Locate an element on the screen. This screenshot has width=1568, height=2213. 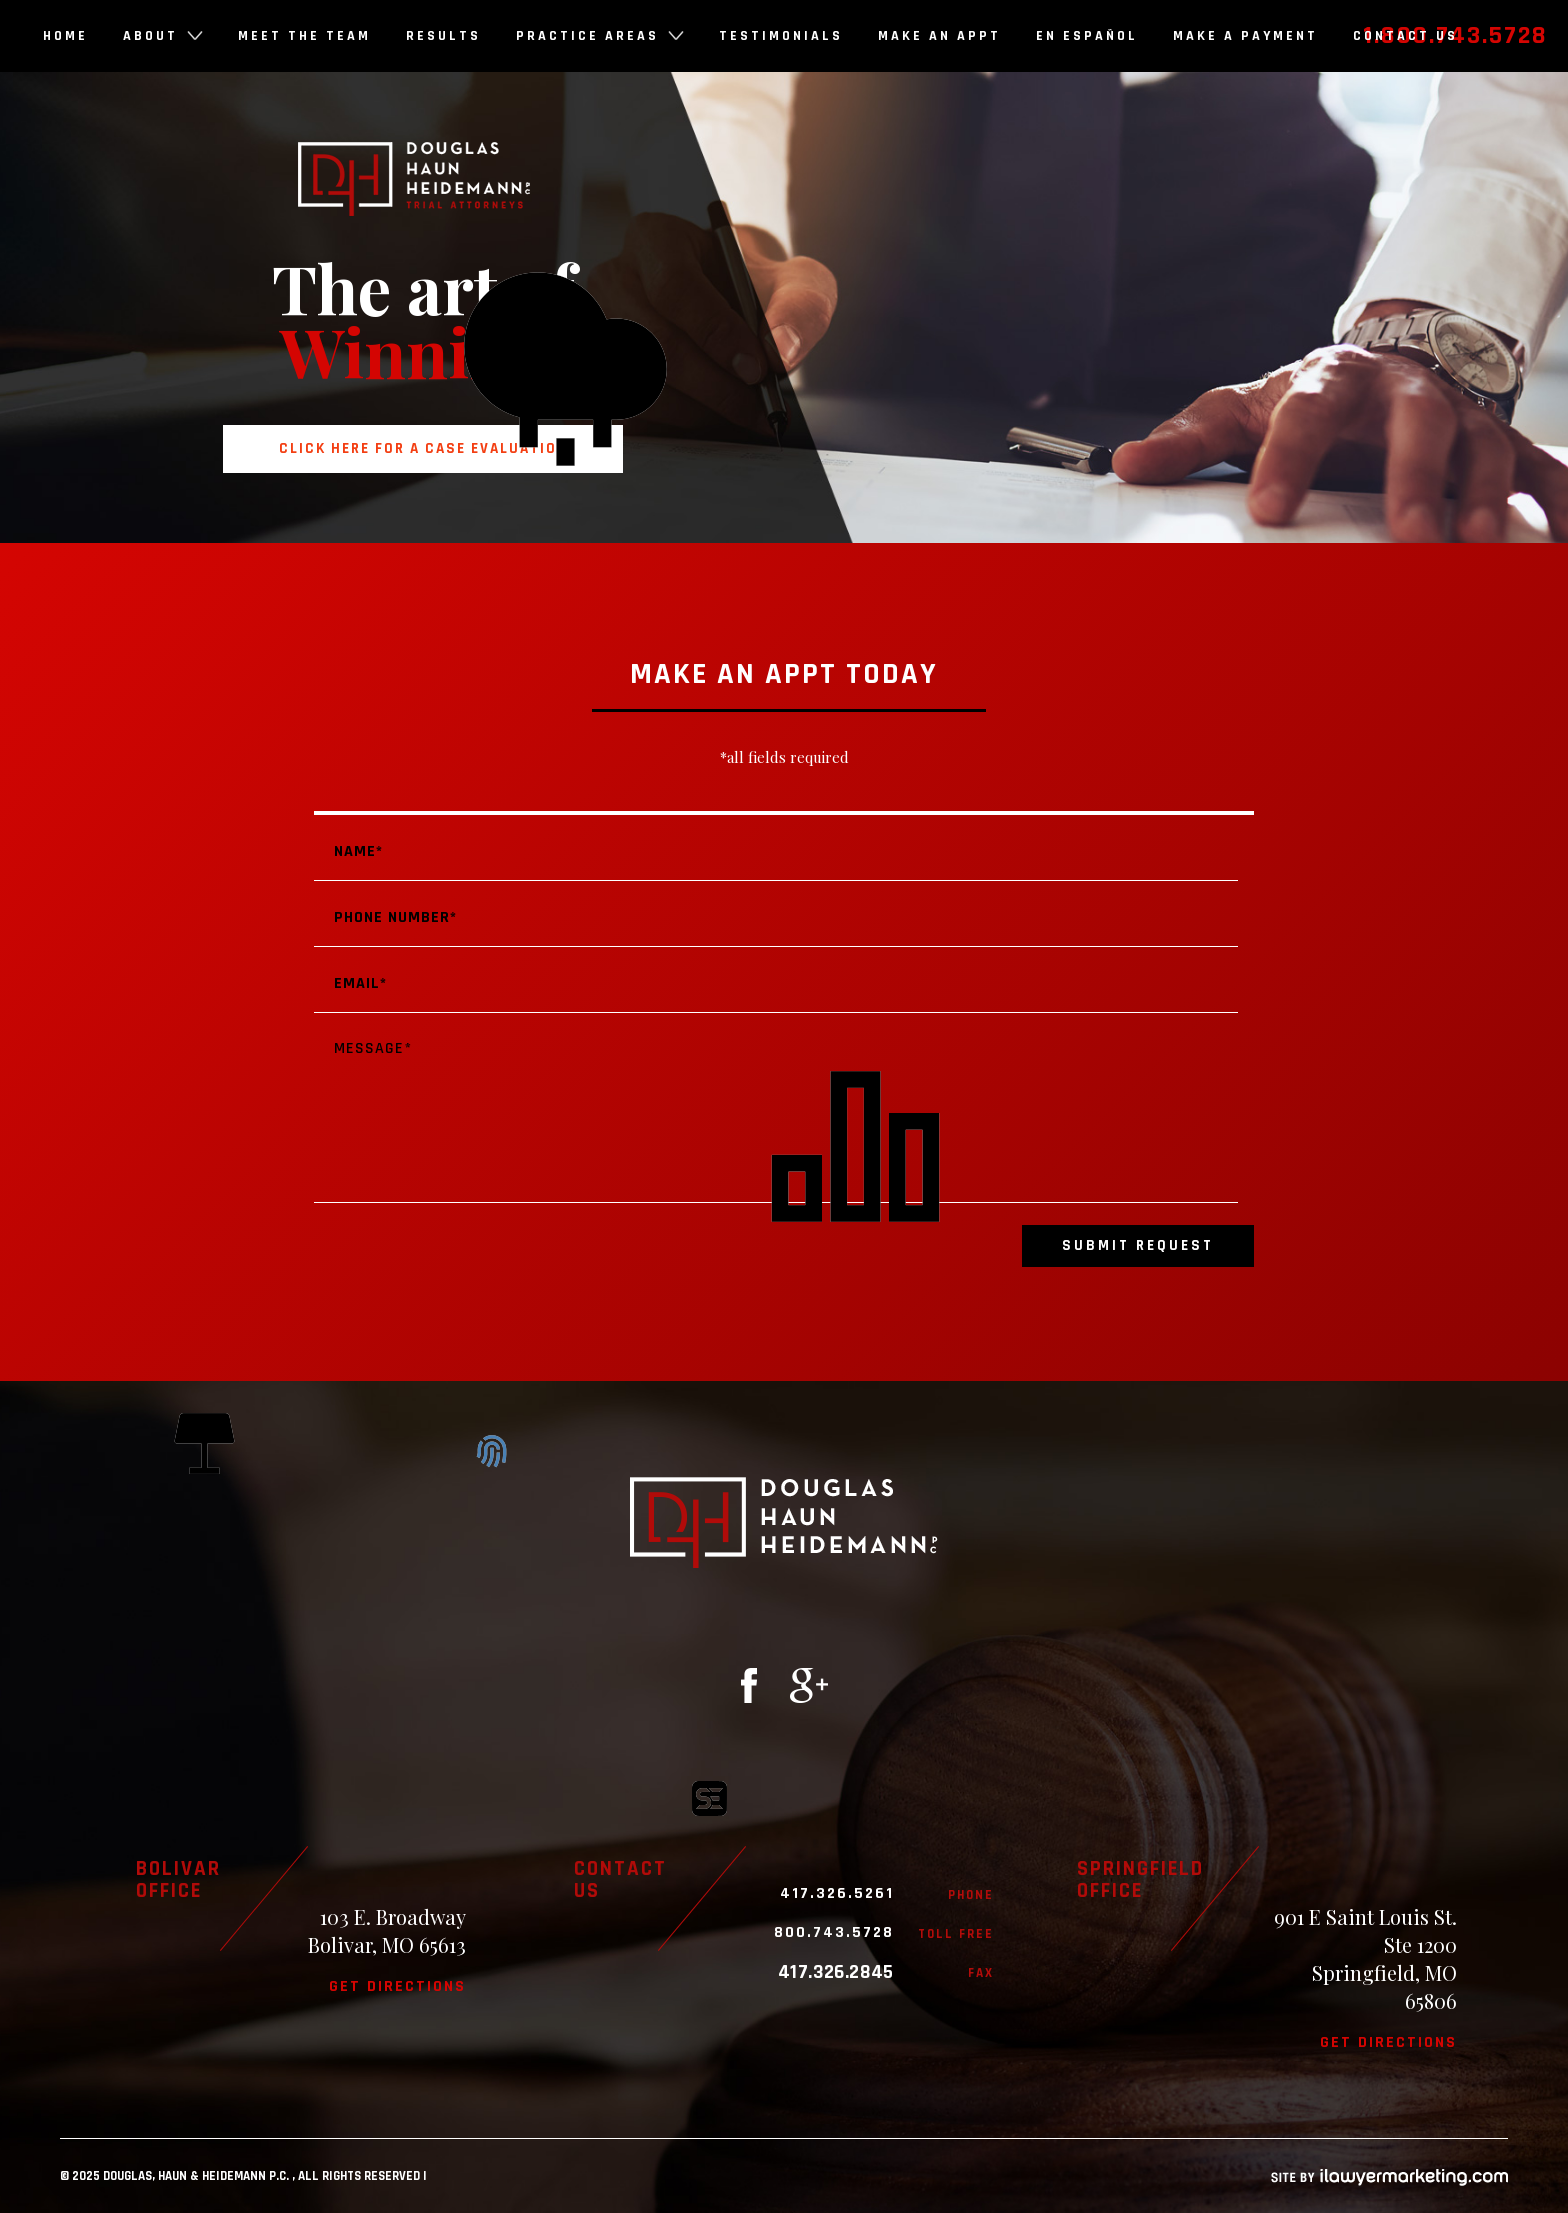
view analytics or statistics is located at coordinates (855, 1146).